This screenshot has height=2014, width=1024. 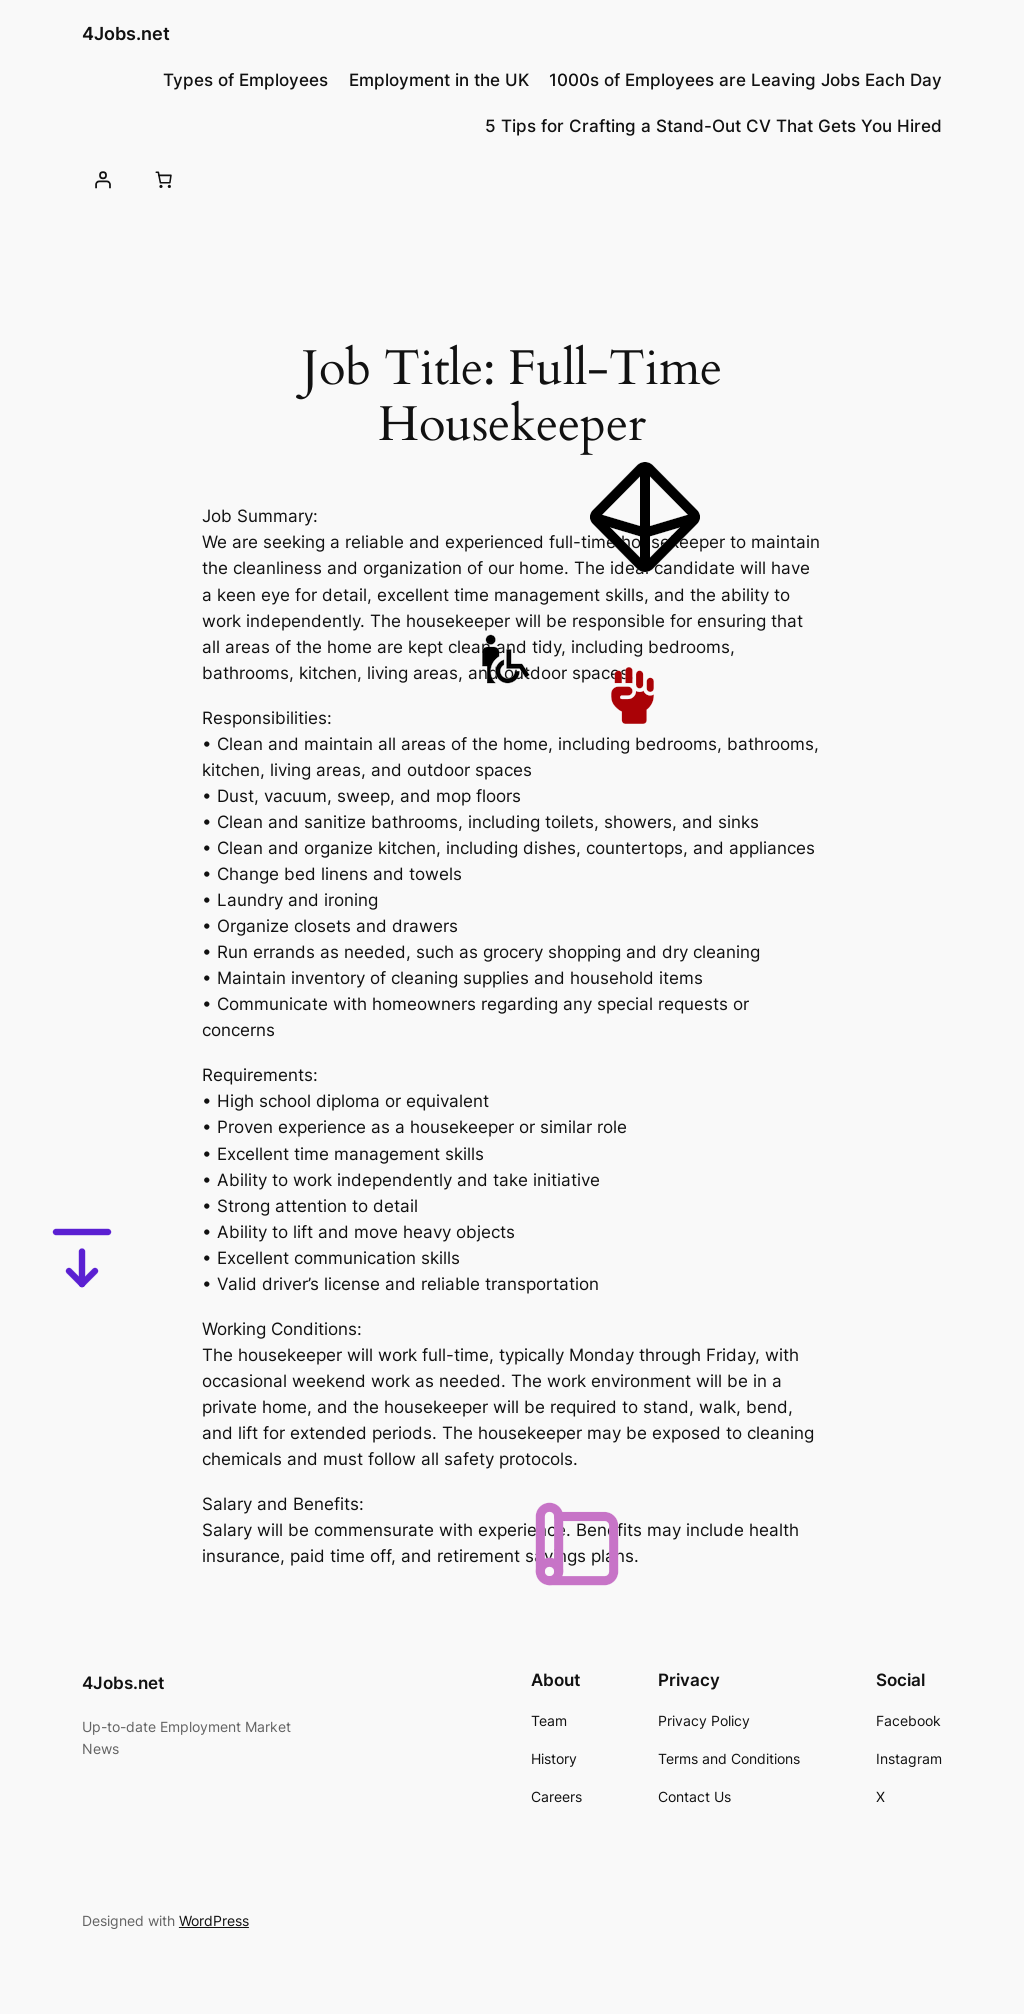 What do you see at coordinates (504, 659) in the screenshot?
I see `wheelchair pickup location` at bounding box center [504, 659].